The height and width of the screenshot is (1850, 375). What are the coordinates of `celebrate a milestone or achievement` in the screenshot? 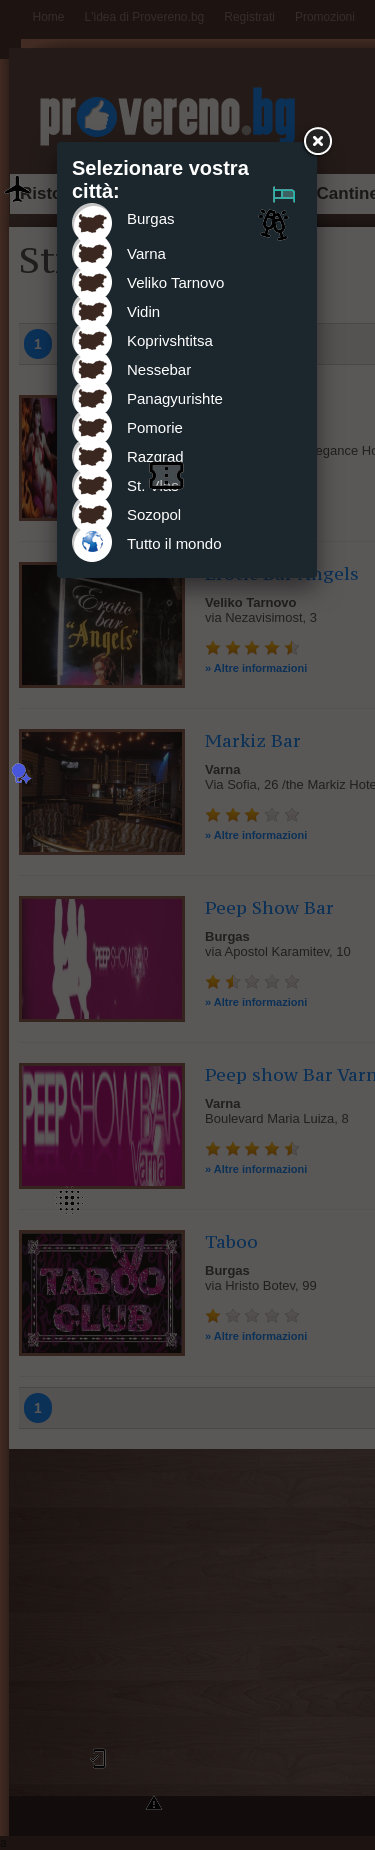 It's located at (274, 225).